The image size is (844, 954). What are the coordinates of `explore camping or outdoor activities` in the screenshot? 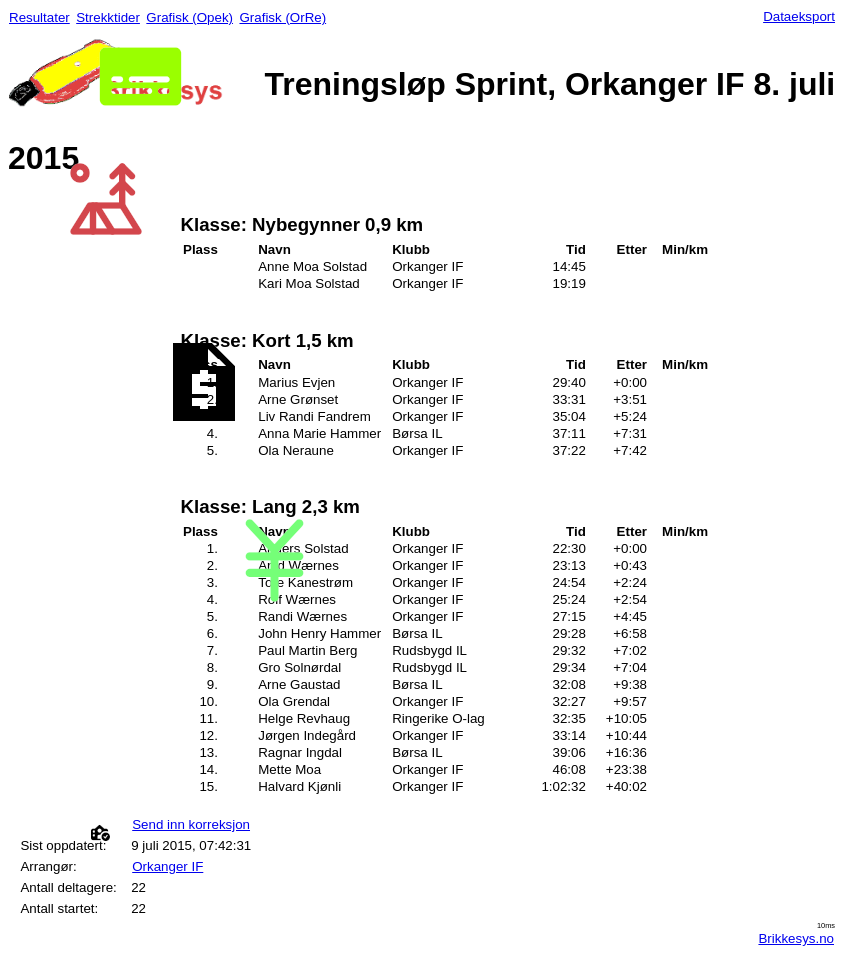 It's located at (106, 199).